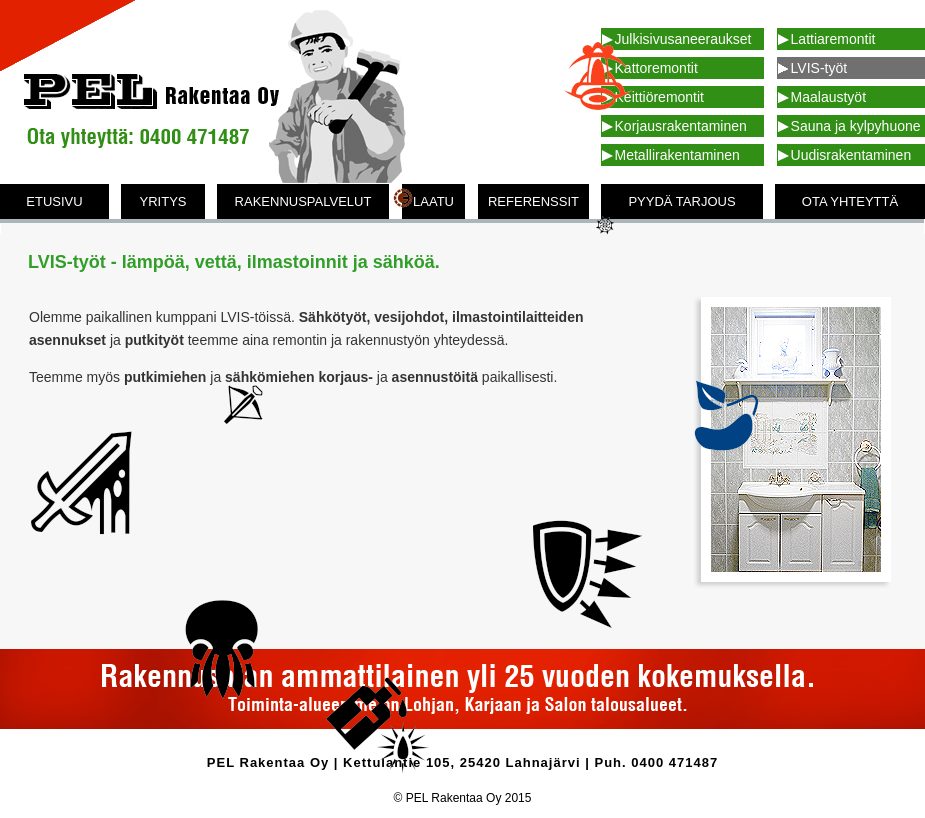 The height and width of the screenshot is (818, 925). Describe the element at coordinates (80, 481) in the screenshot. I see `indicates a critical hit or bleeding damage effect` at that location.